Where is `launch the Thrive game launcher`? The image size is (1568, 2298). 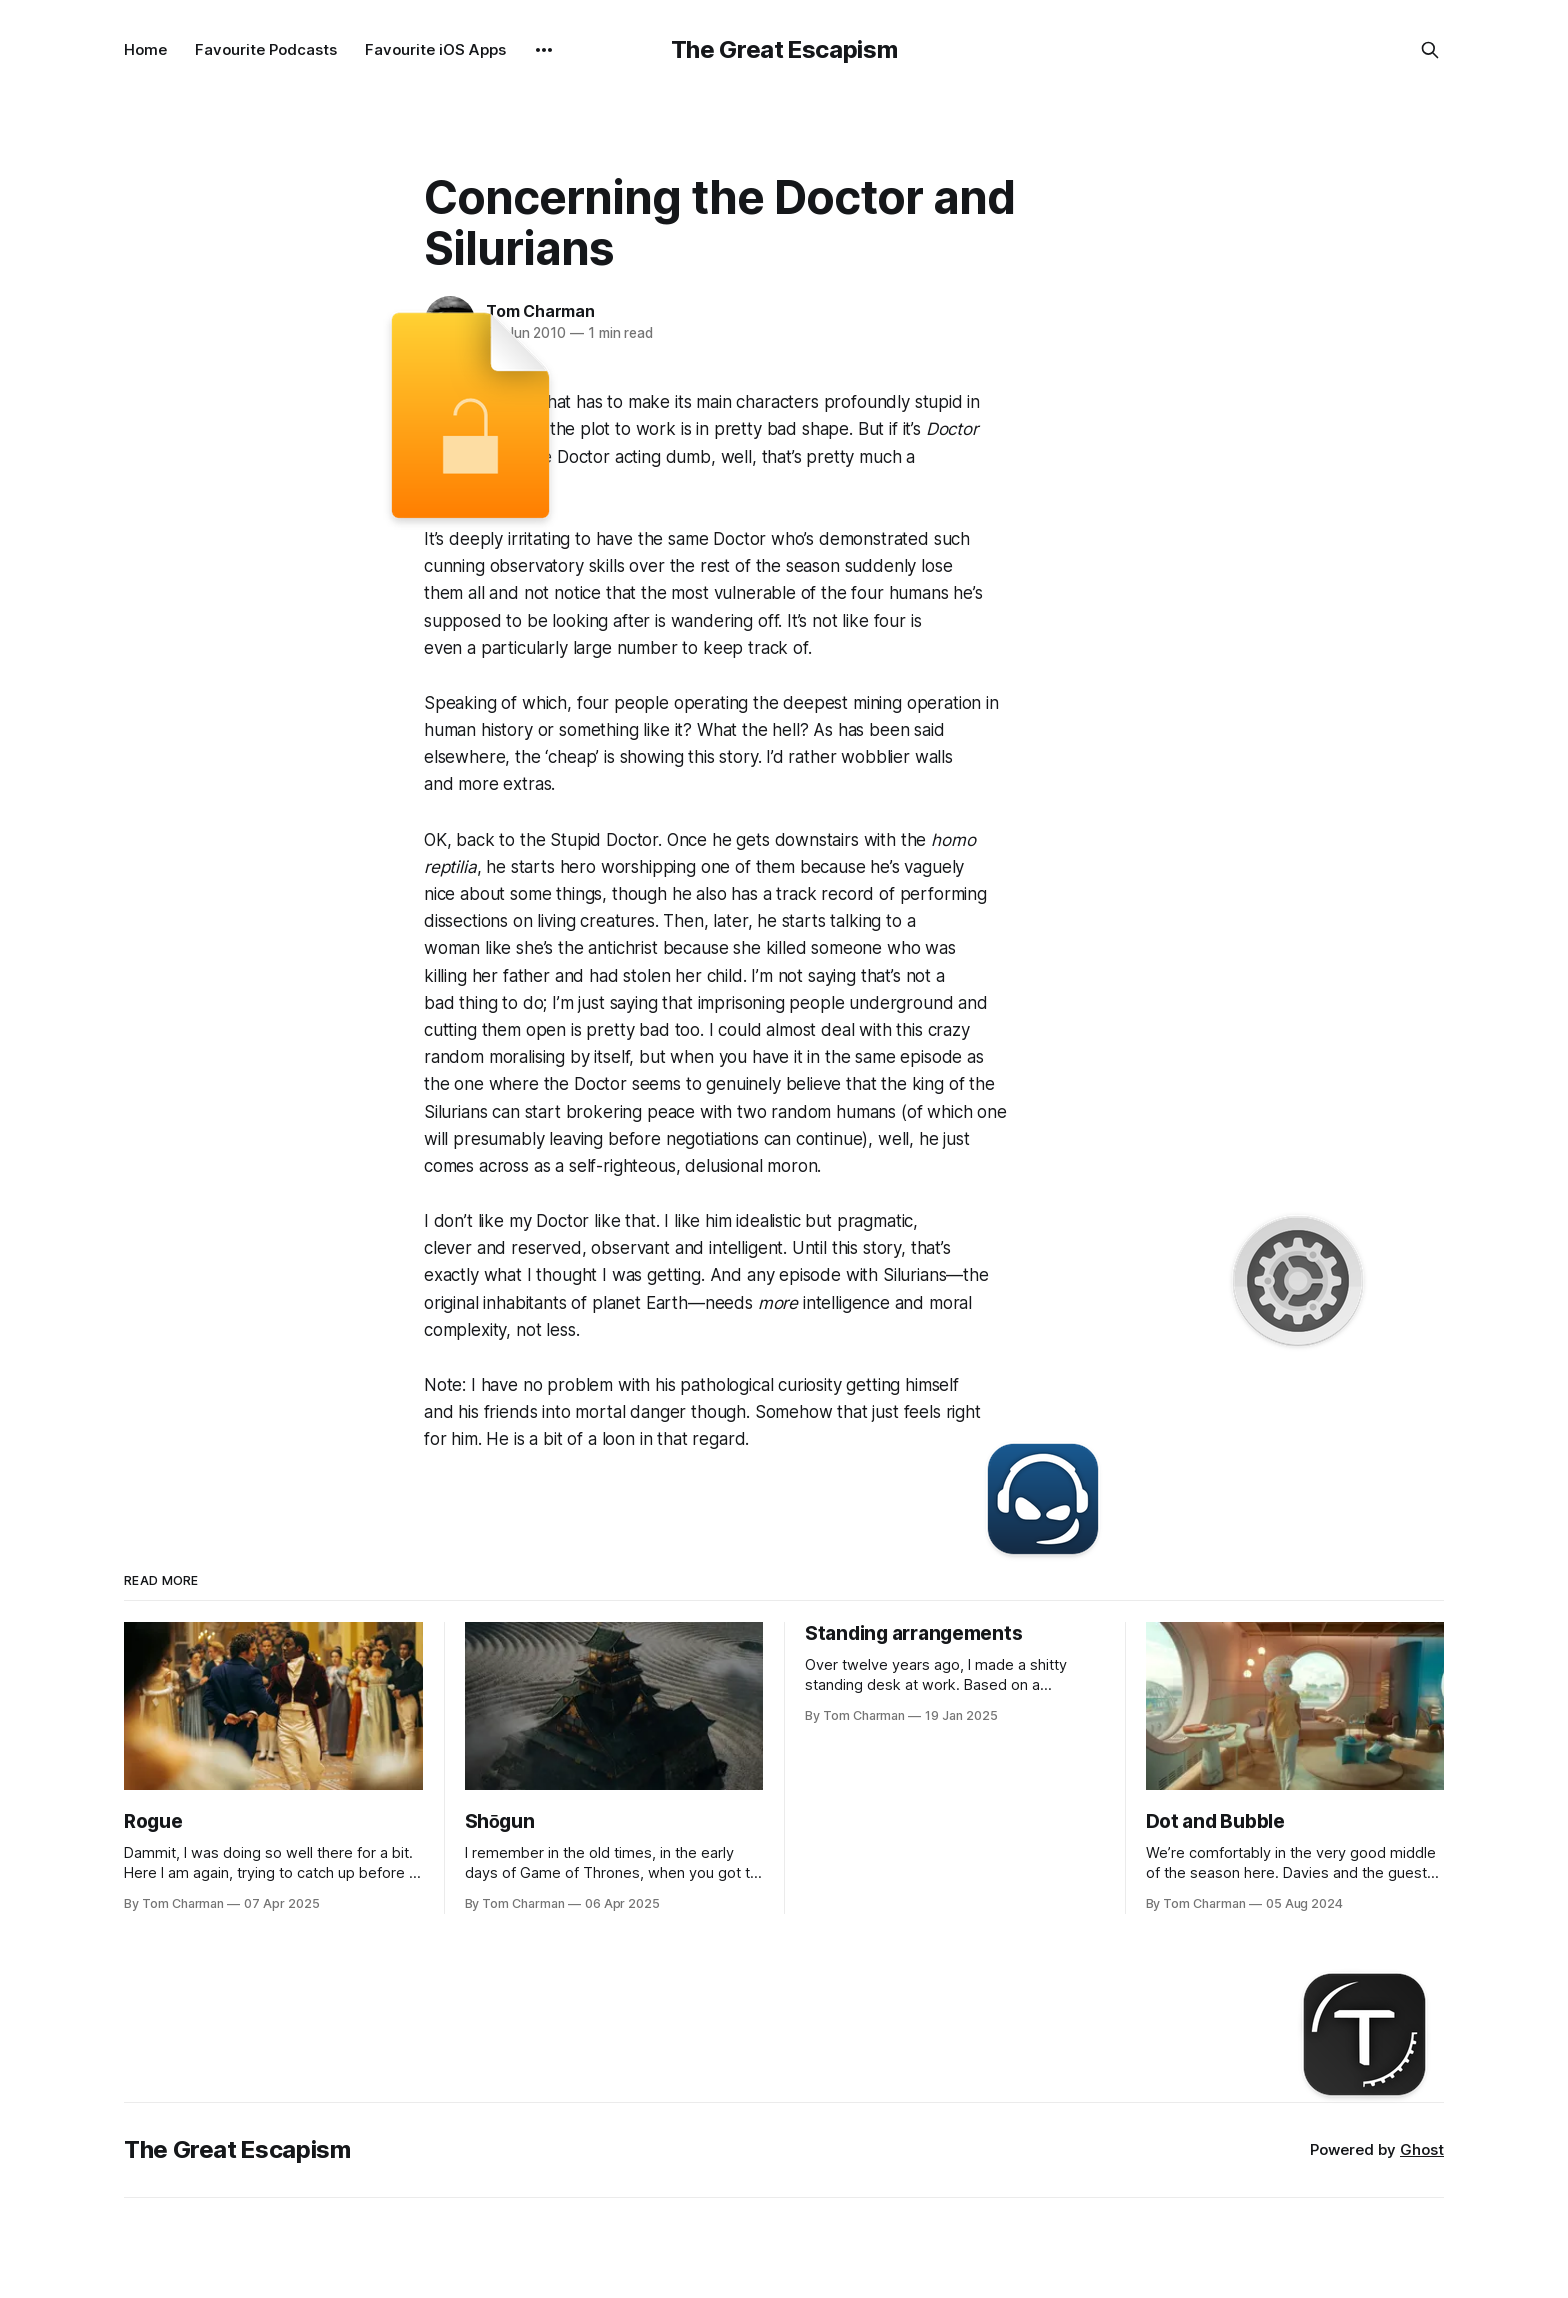 launch the Thrive game launcher is located at coordinates (1364, 2034).